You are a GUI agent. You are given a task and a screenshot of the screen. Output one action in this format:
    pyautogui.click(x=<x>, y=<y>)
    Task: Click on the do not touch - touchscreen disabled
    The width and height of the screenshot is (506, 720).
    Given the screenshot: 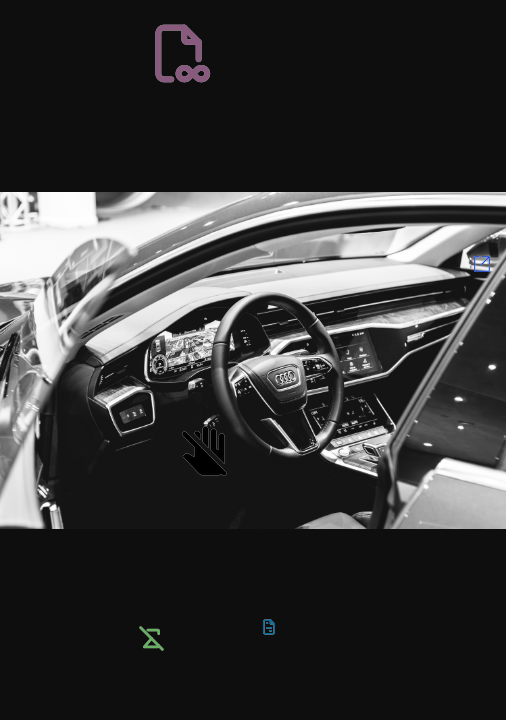 What is the action you would take?
    pyautogui.click(x=206, y=452)
    